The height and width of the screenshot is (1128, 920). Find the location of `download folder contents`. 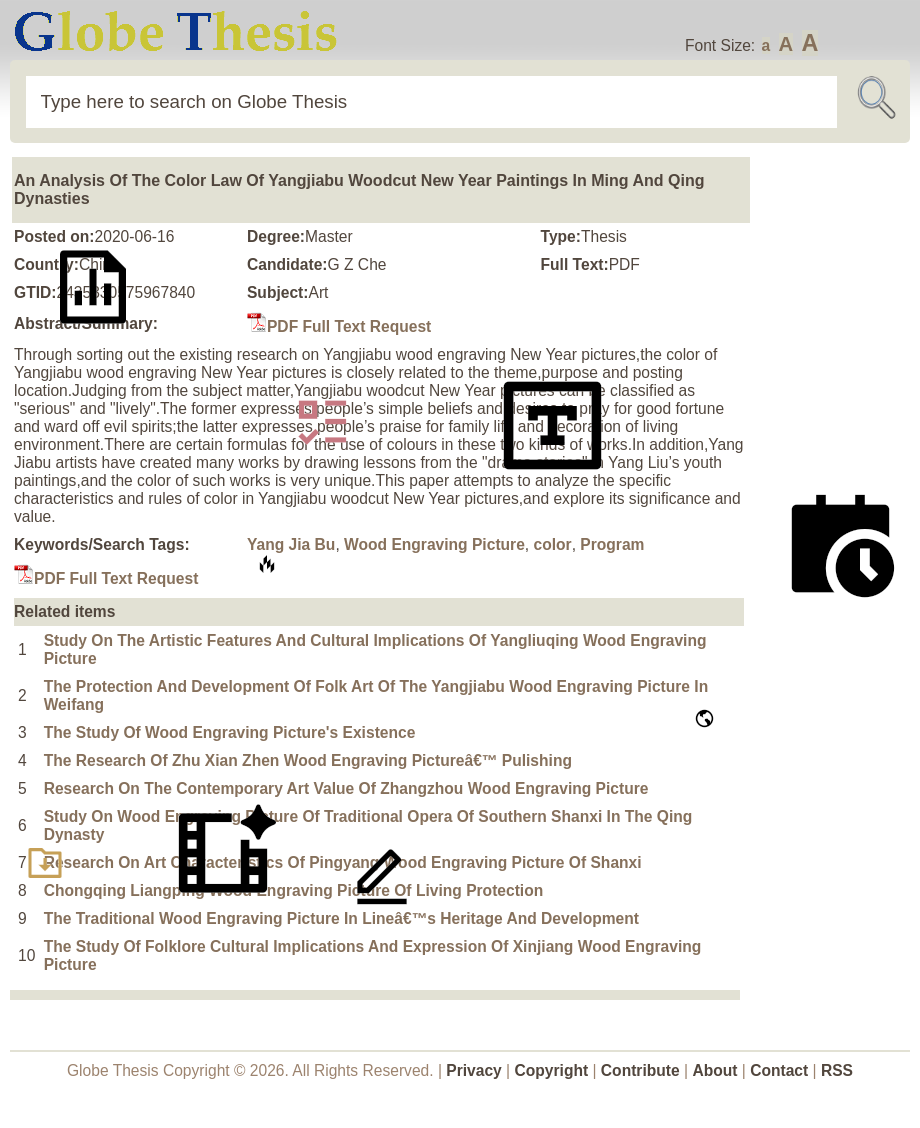

download folder contents is located at coordinates (45, 863).